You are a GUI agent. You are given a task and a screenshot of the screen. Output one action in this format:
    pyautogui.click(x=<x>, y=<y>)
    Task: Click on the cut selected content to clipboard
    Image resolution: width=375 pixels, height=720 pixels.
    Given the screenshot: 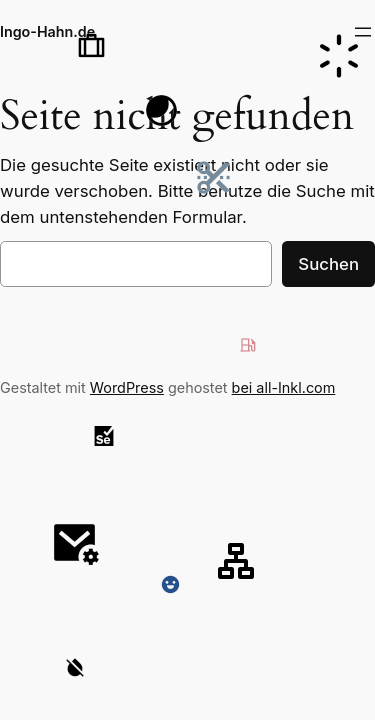 What is the action you would take?
    pyautogui.click(x=213, y=177)
    